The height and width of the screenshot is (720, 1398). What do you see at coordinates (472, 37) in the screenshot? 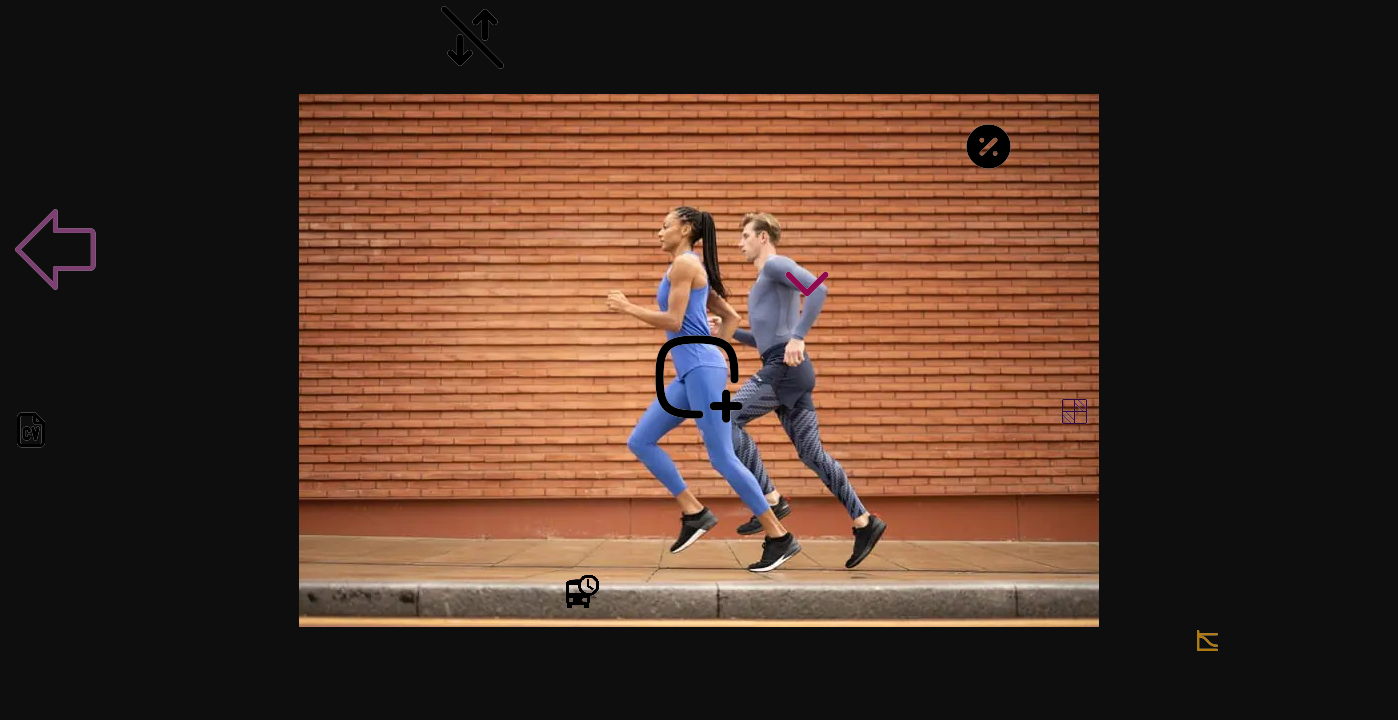
I see `mobile data is disabled` at bounding box center [472, 37].